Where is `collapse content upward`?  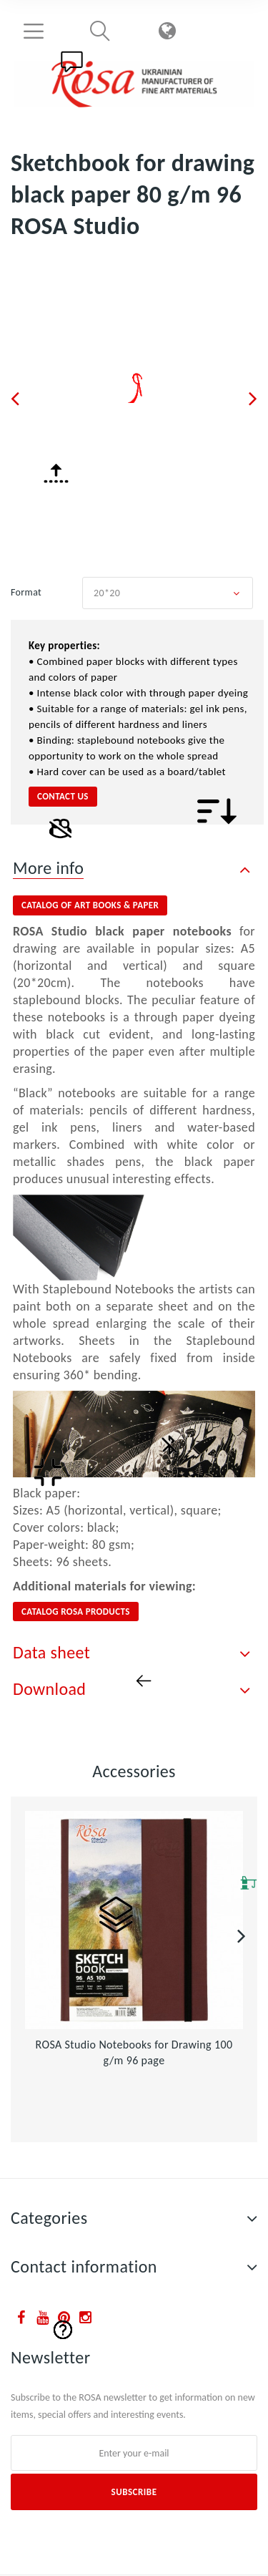 collapse content upward is located at coordinates (56, 475).